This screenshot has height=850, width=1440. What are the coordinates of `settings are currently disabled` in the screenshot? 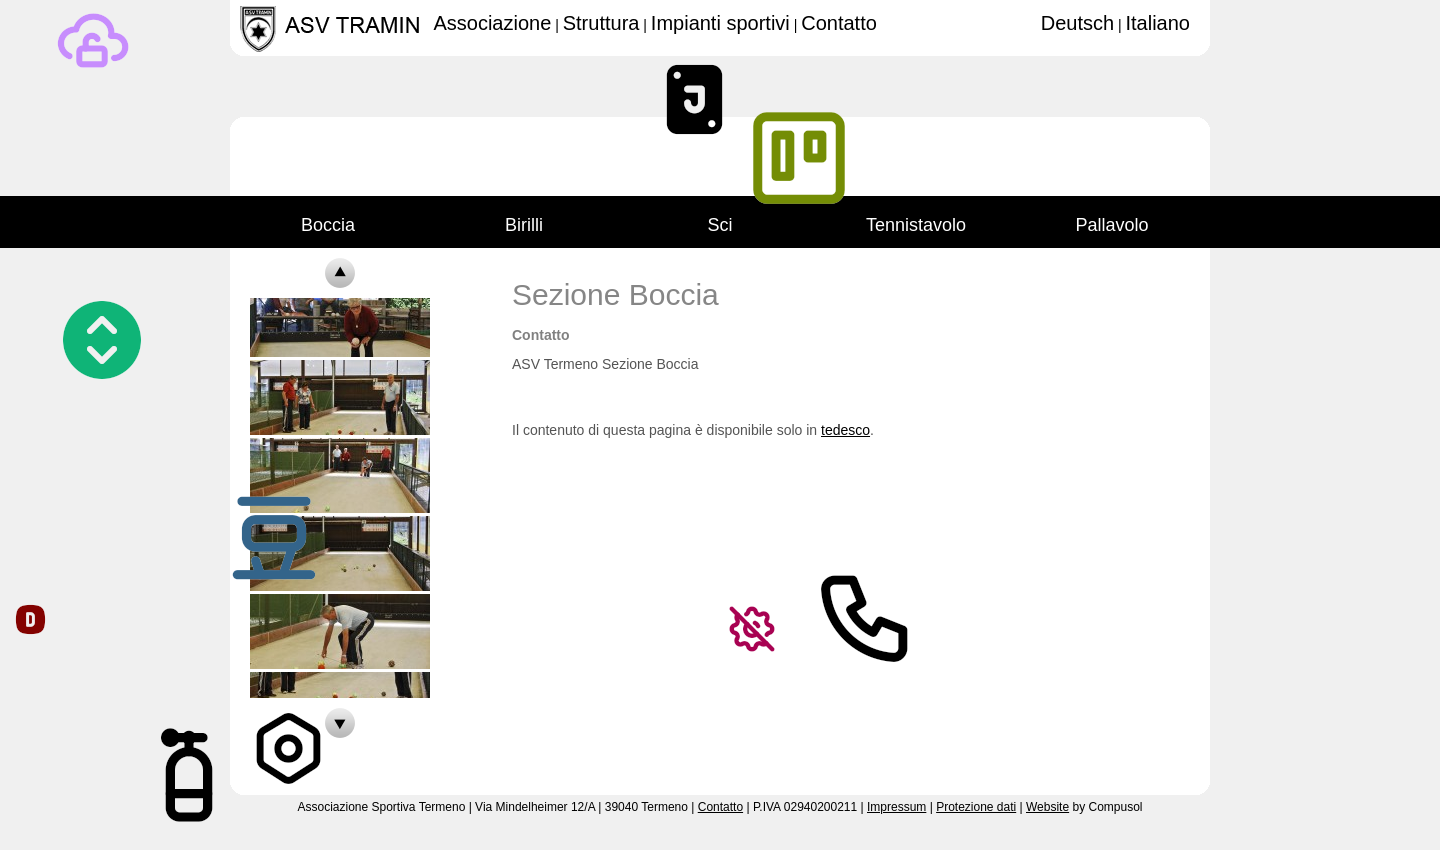 It's located at (752, 629).